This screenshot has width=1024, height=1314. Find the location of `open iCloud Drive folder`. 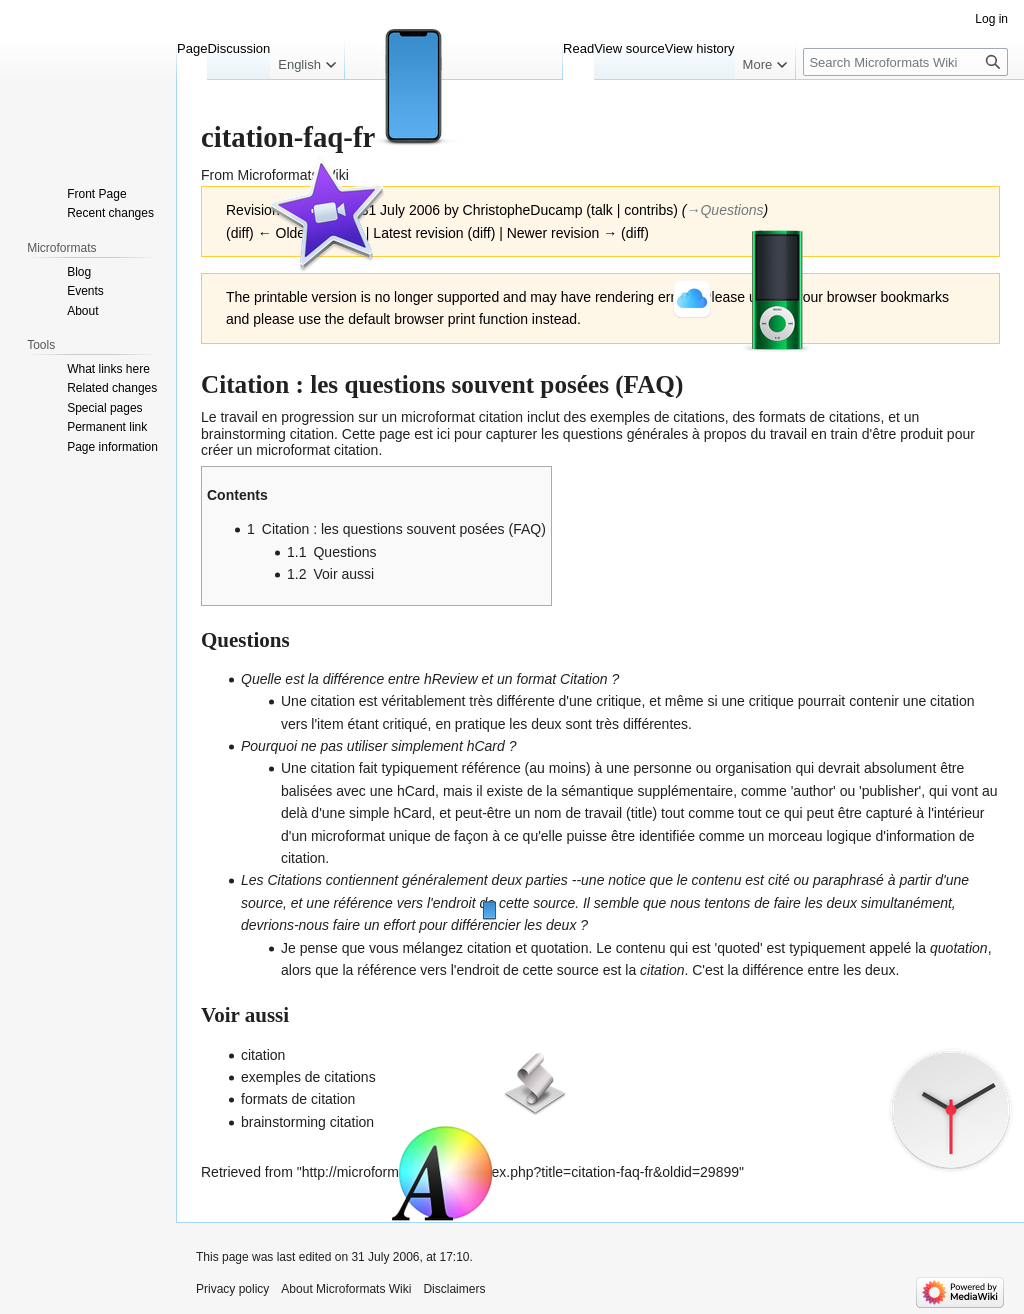

open iCloud Drive folder is located at coordinates (692, 299).